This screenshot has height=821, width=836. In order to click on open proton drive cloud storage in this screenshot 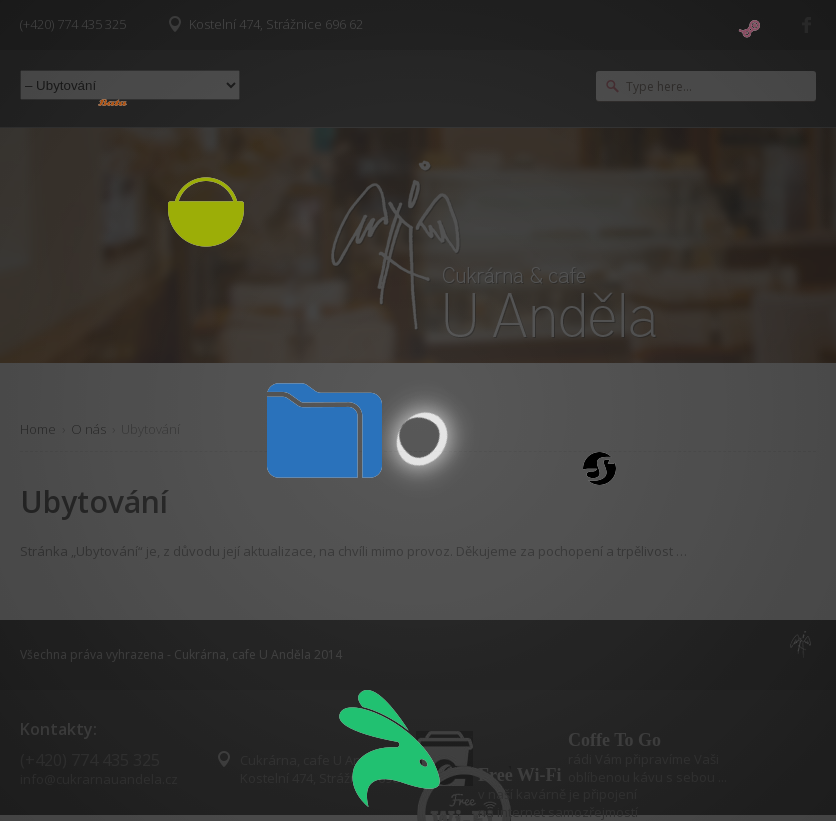, I will do `click(324, 430)`.